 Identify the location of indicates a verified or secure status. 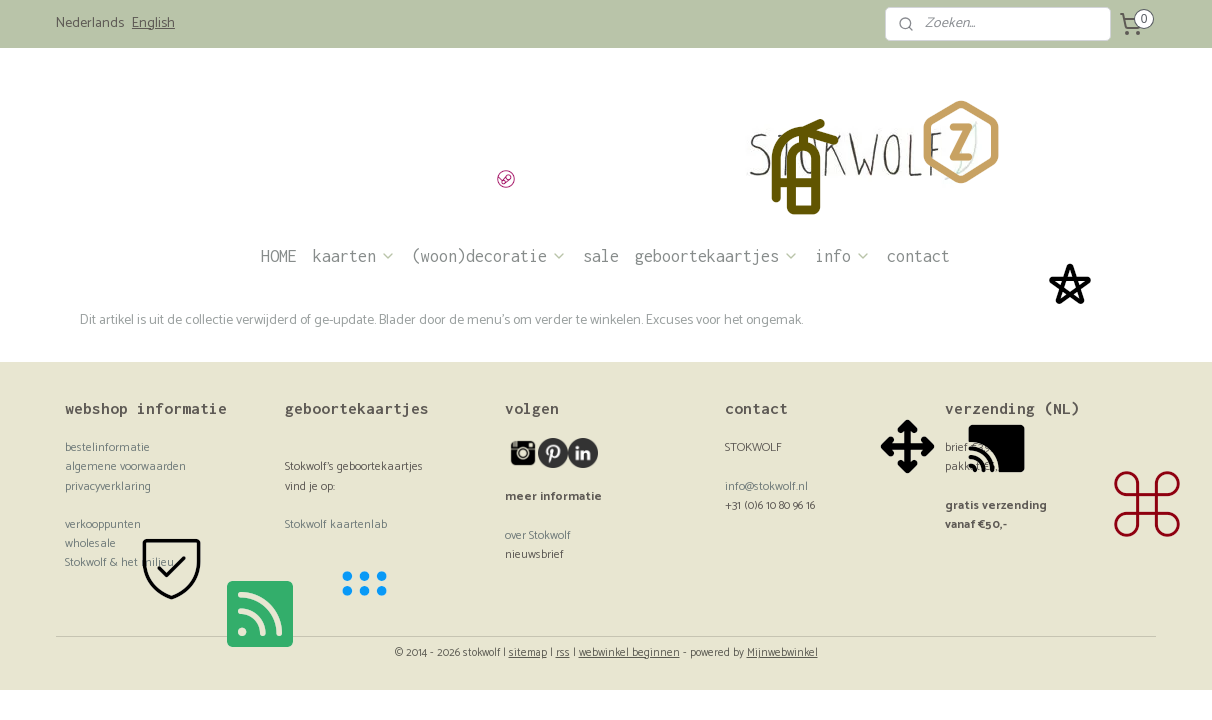
(171, 565).